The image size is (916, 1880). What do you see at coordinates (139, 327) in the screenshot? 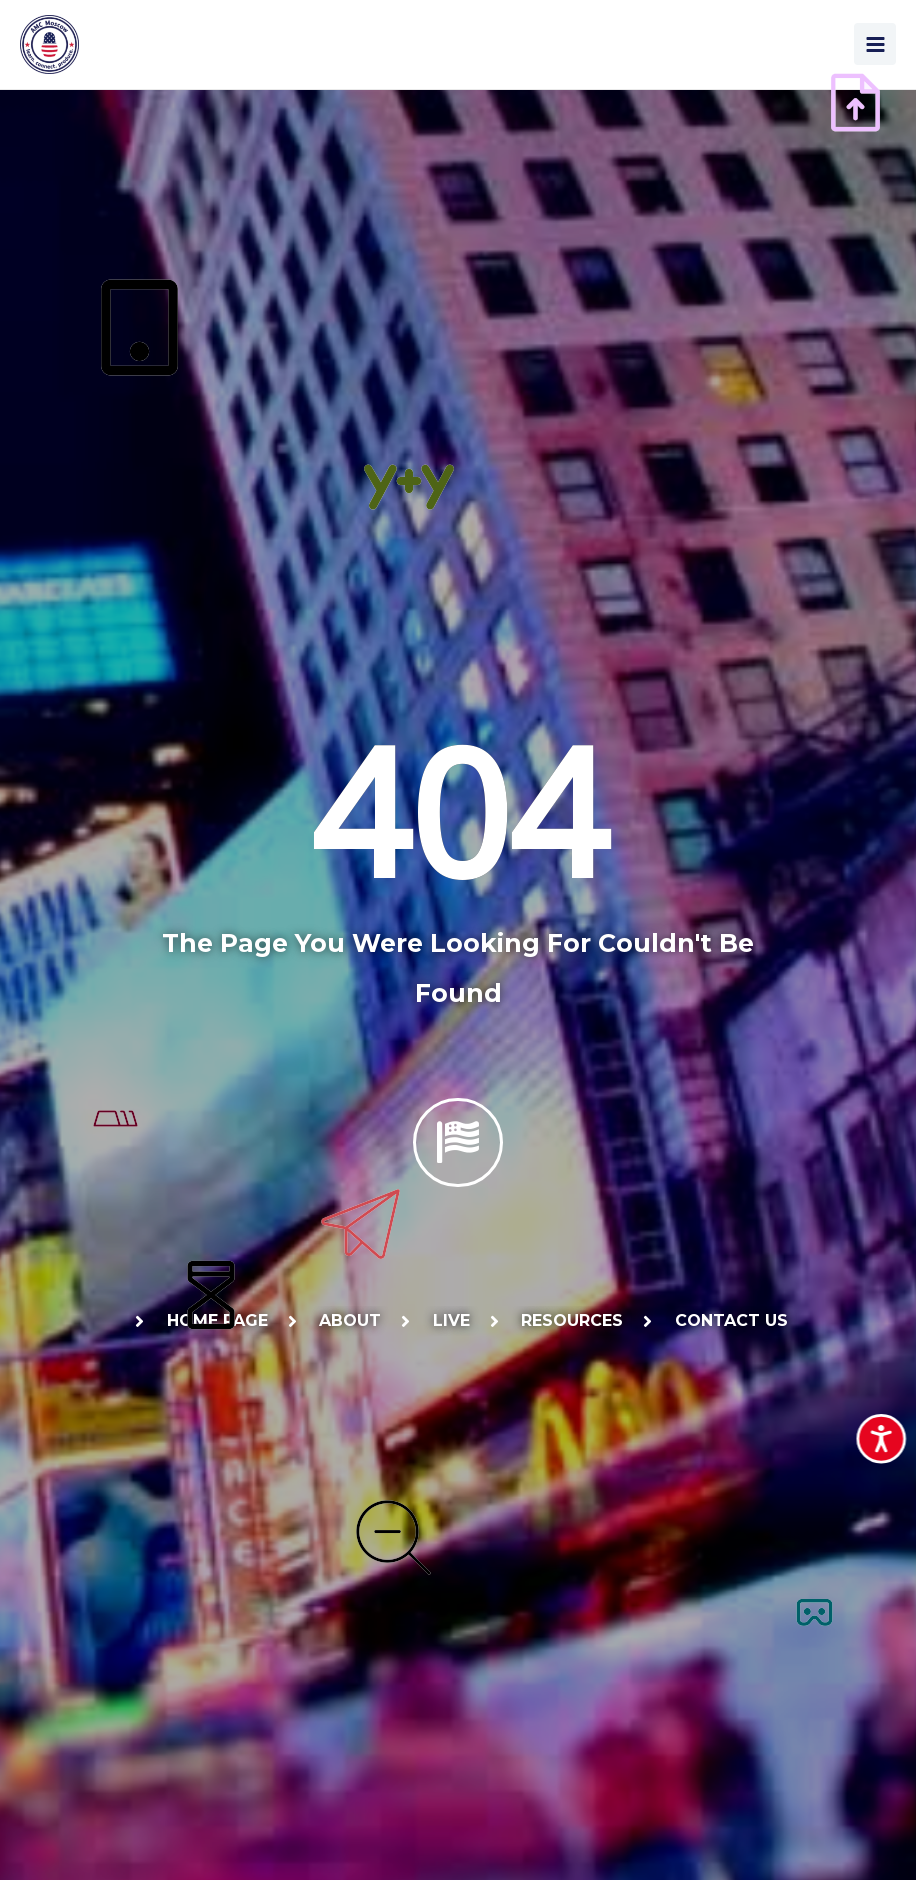
I see `switch to tablet view` at bounding box center [139, 327].